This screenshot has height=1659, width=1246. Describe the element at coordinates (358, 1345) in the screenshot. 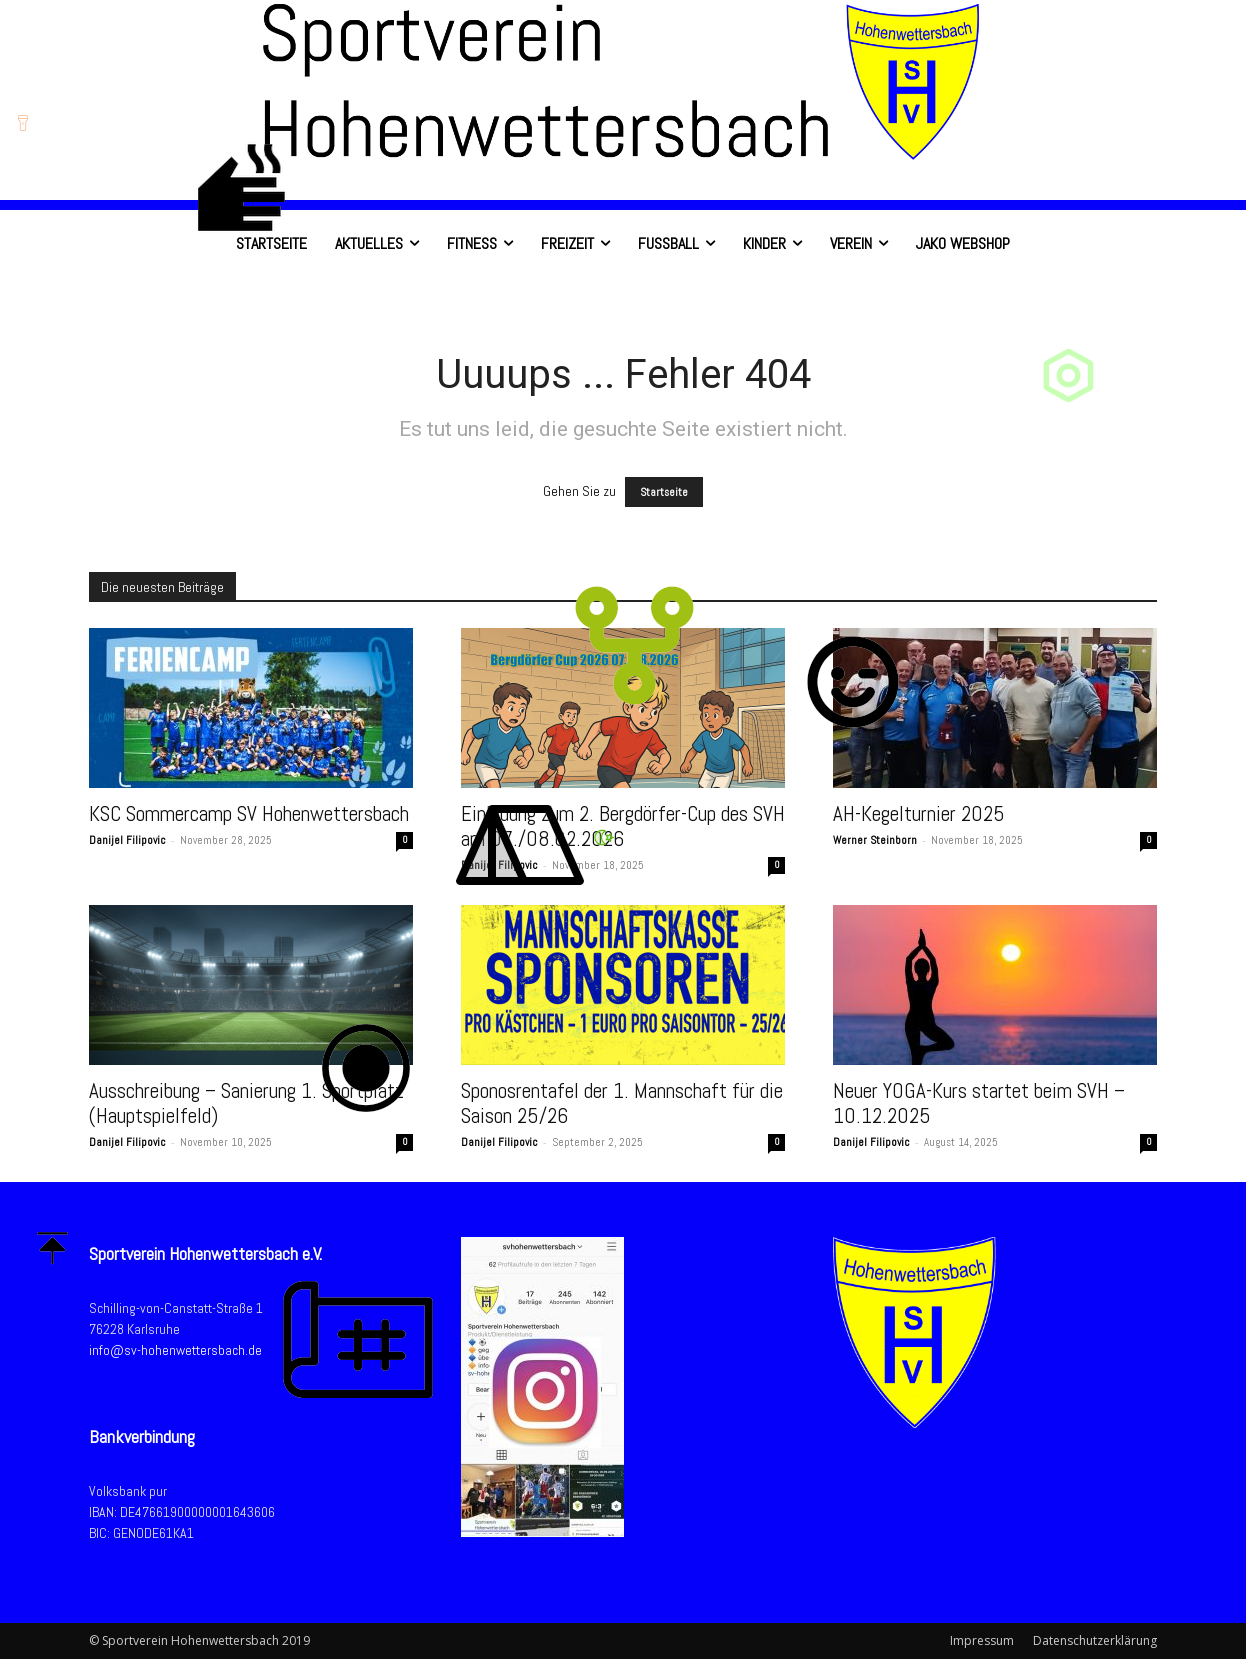

I see `view project blueprints or technical plans` at that location.